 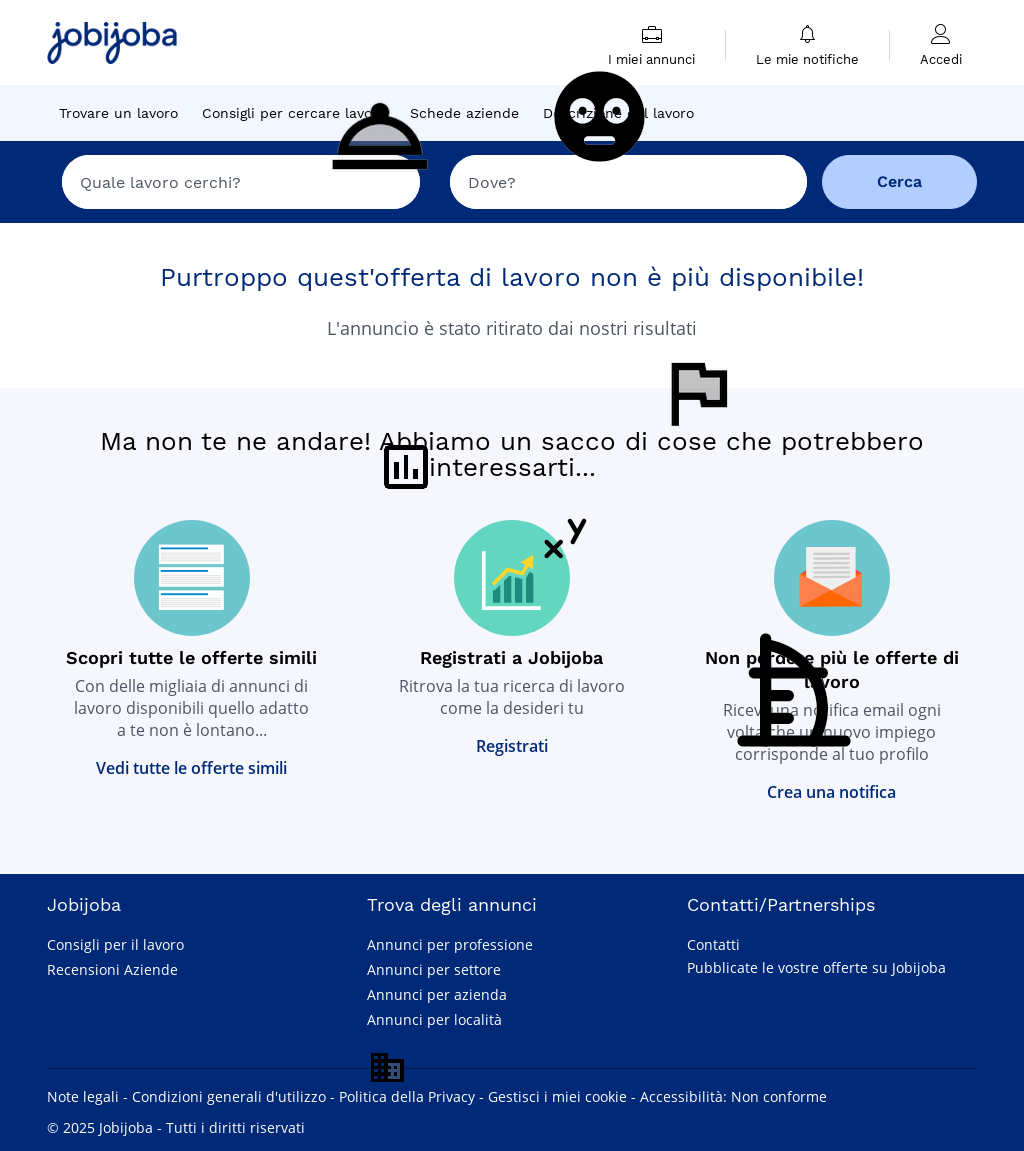 I want to click on request room service or hotel amenities, so click(x=380, y=136).